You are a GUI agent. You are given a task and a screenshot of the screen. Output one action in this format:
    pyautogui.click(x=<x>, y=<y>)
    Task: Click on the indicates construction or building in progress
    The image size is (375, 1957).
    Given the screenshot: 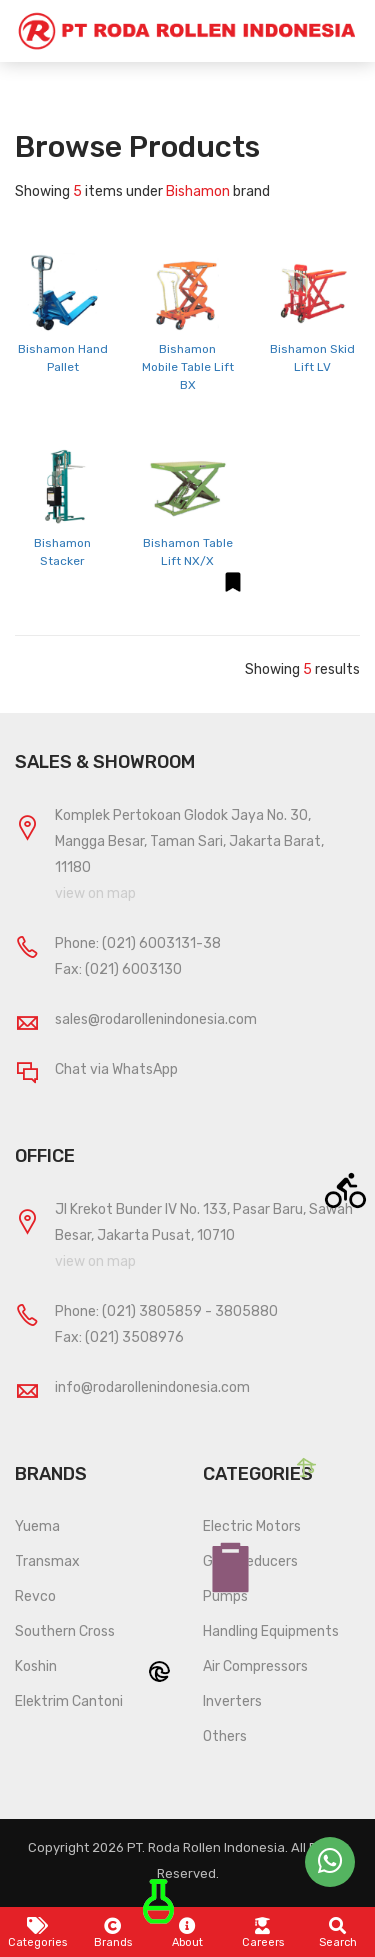 What is the action you would take?
    pyautogui.click(x=306, y=1467)
    